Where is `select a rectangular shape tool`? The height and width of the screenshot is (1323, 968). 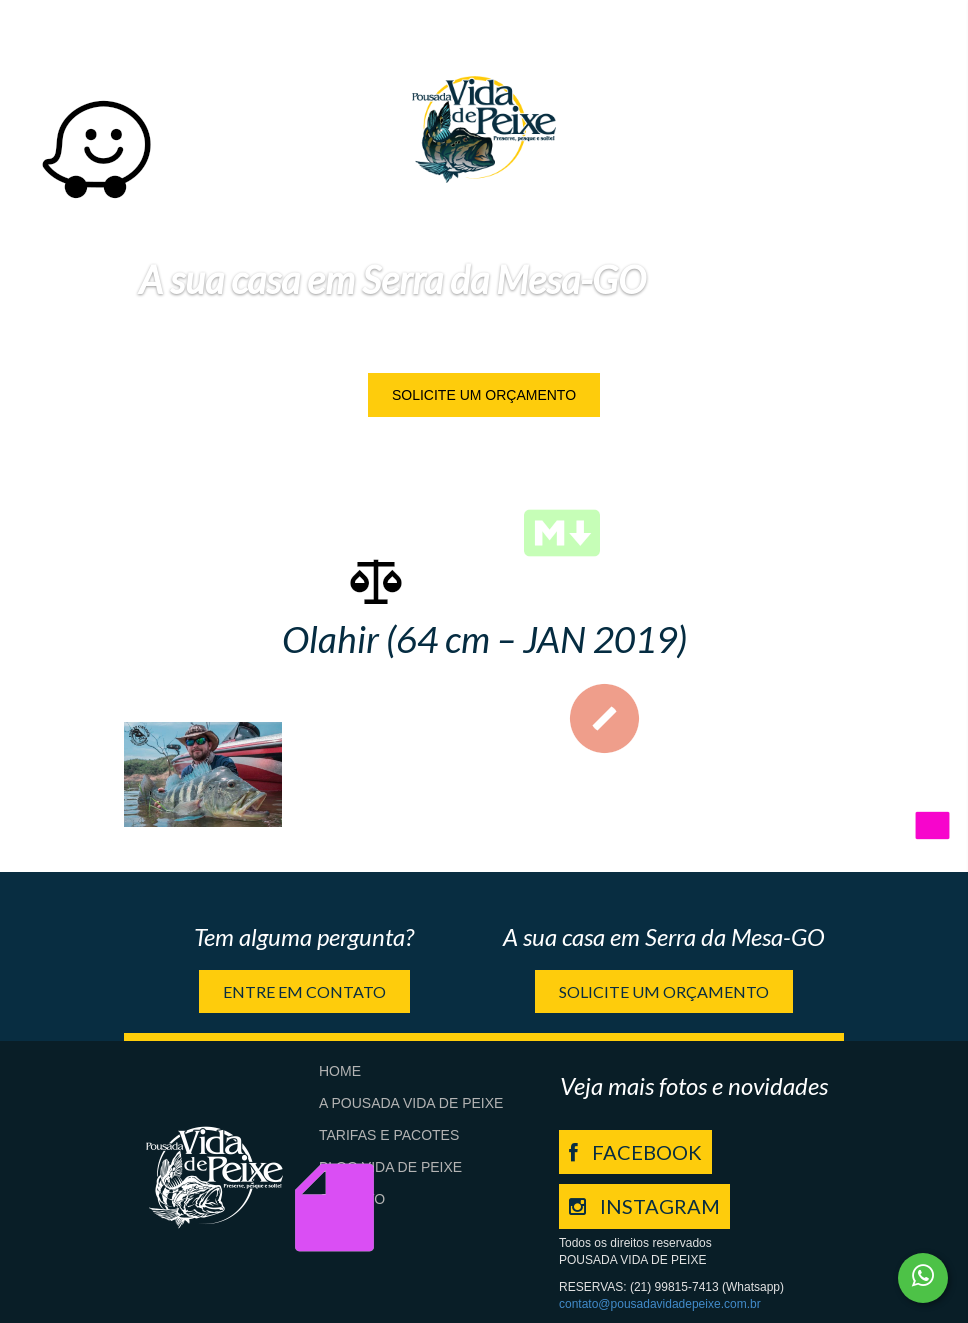 select a rectangular shape tool is located at coordinates (932, 825).